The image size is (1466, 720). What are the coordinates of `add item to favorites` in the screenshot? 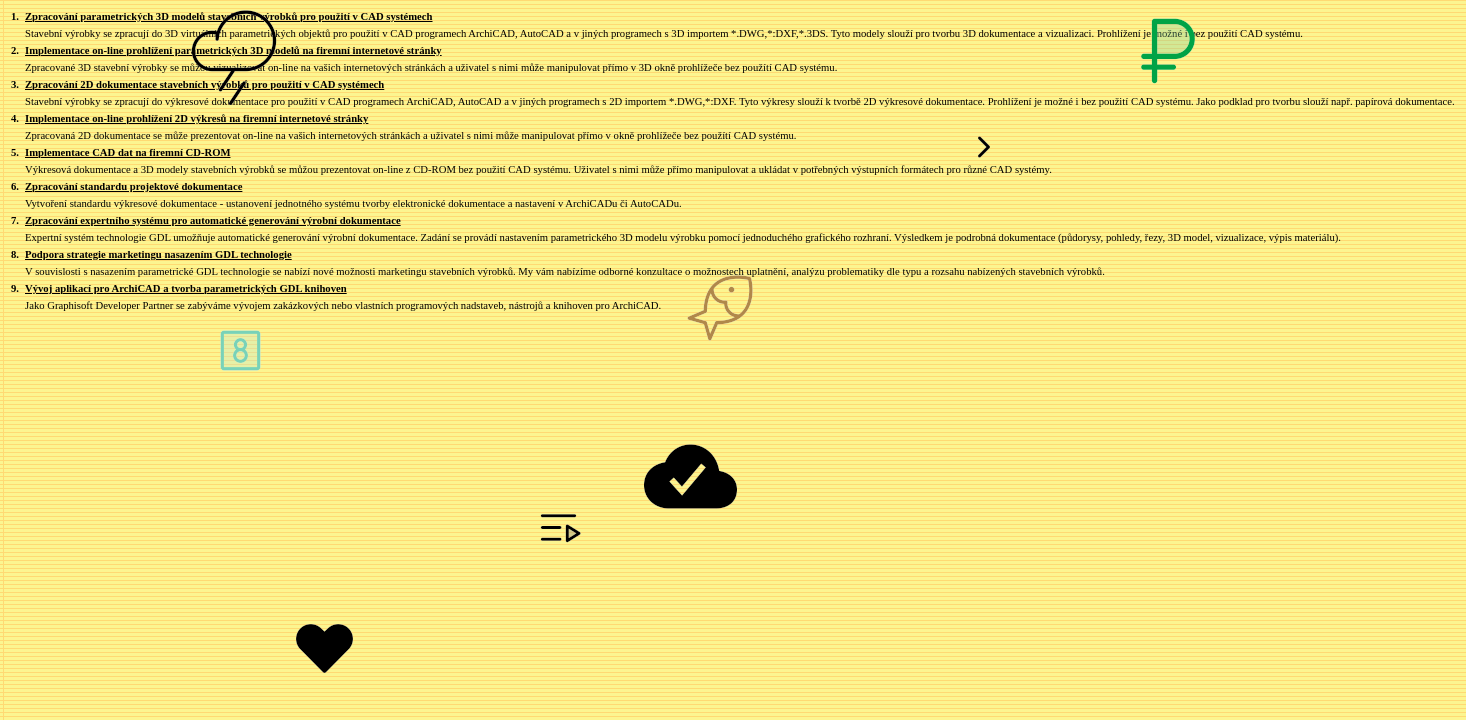 It's located at (324, 646).